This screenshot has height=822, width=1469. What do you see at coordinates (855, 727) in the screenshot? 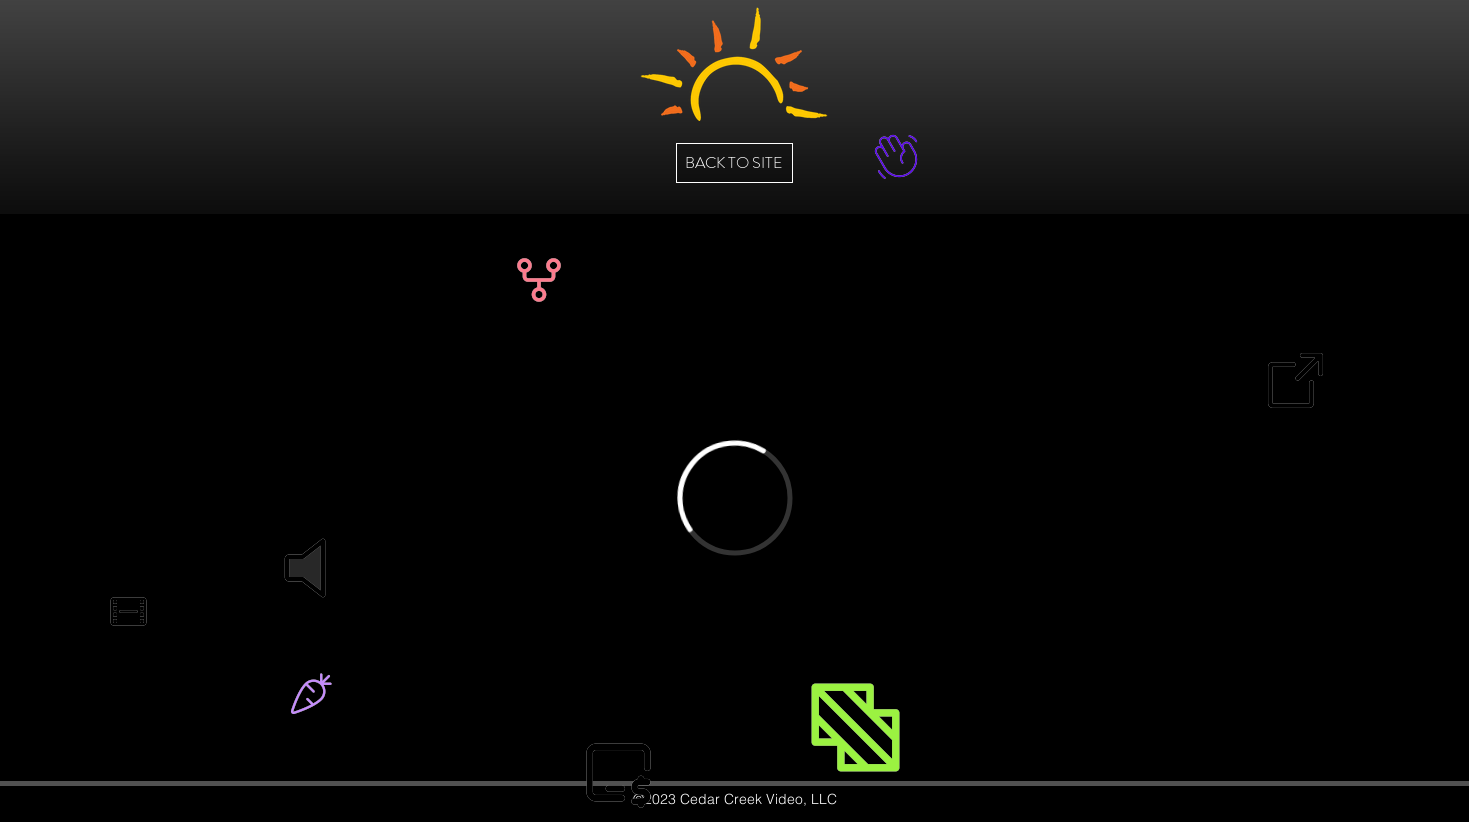
I see `merge or unite selected layers` at bounding box center [855, 727].